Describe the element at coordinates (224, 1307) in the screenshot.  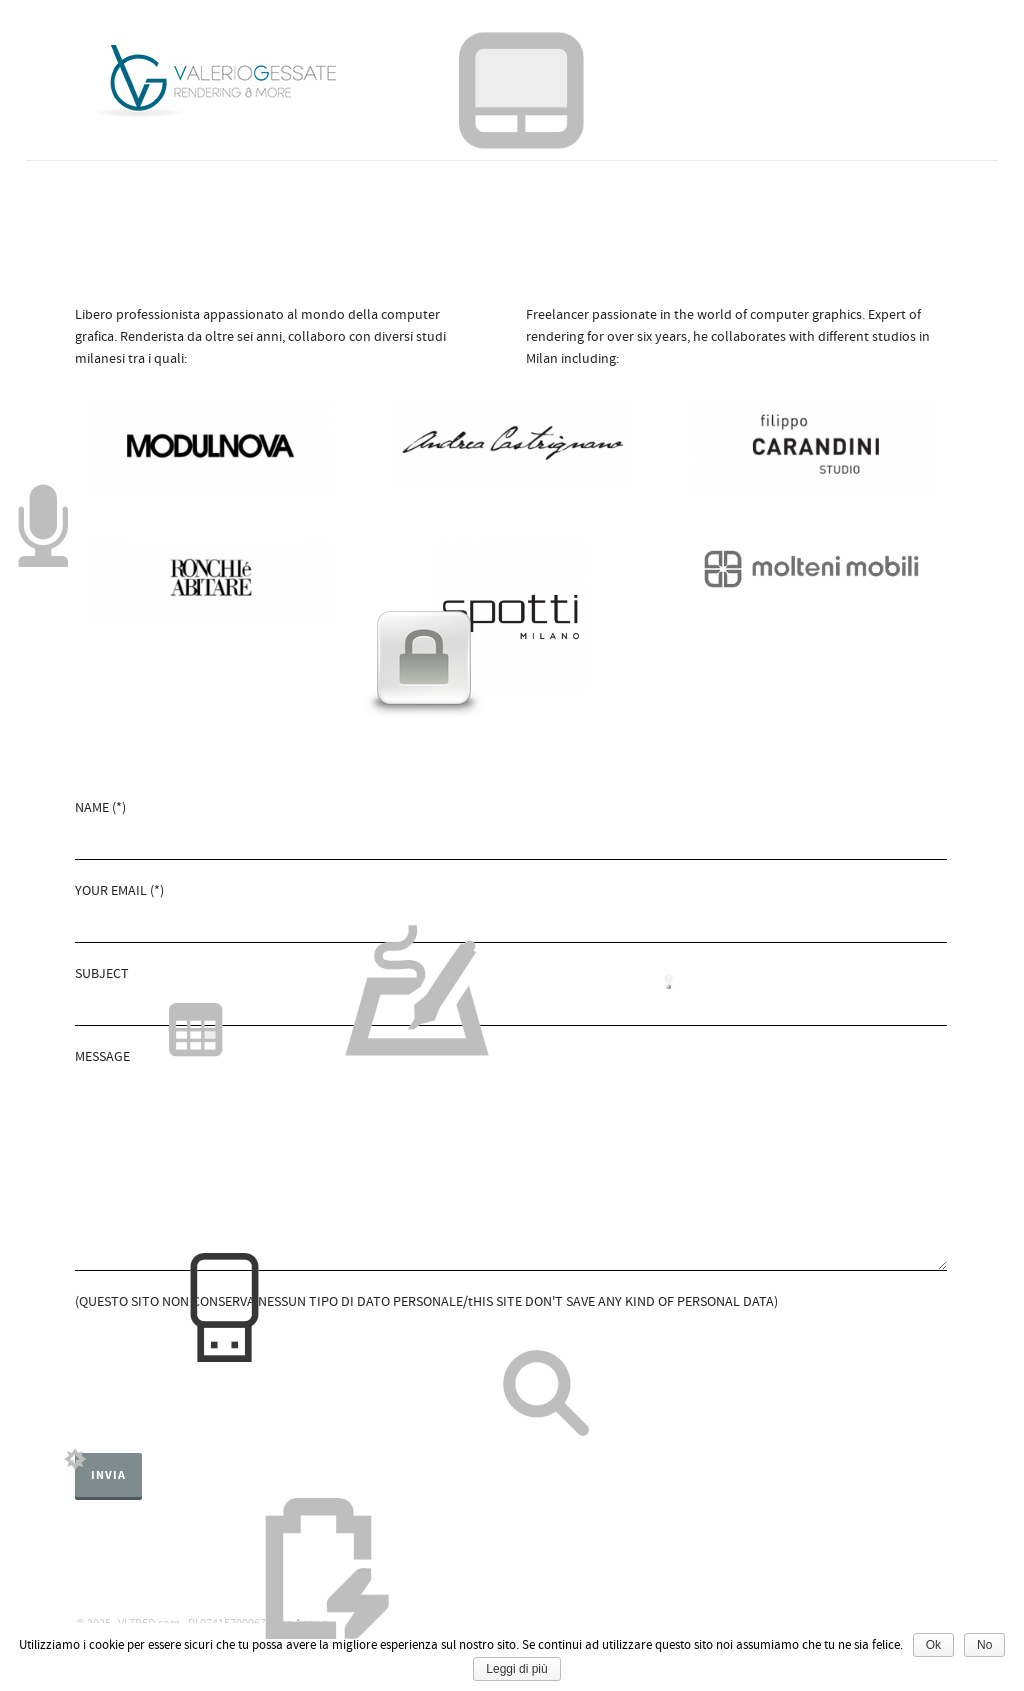
I see `eject or safely remove USB drive` at that location.